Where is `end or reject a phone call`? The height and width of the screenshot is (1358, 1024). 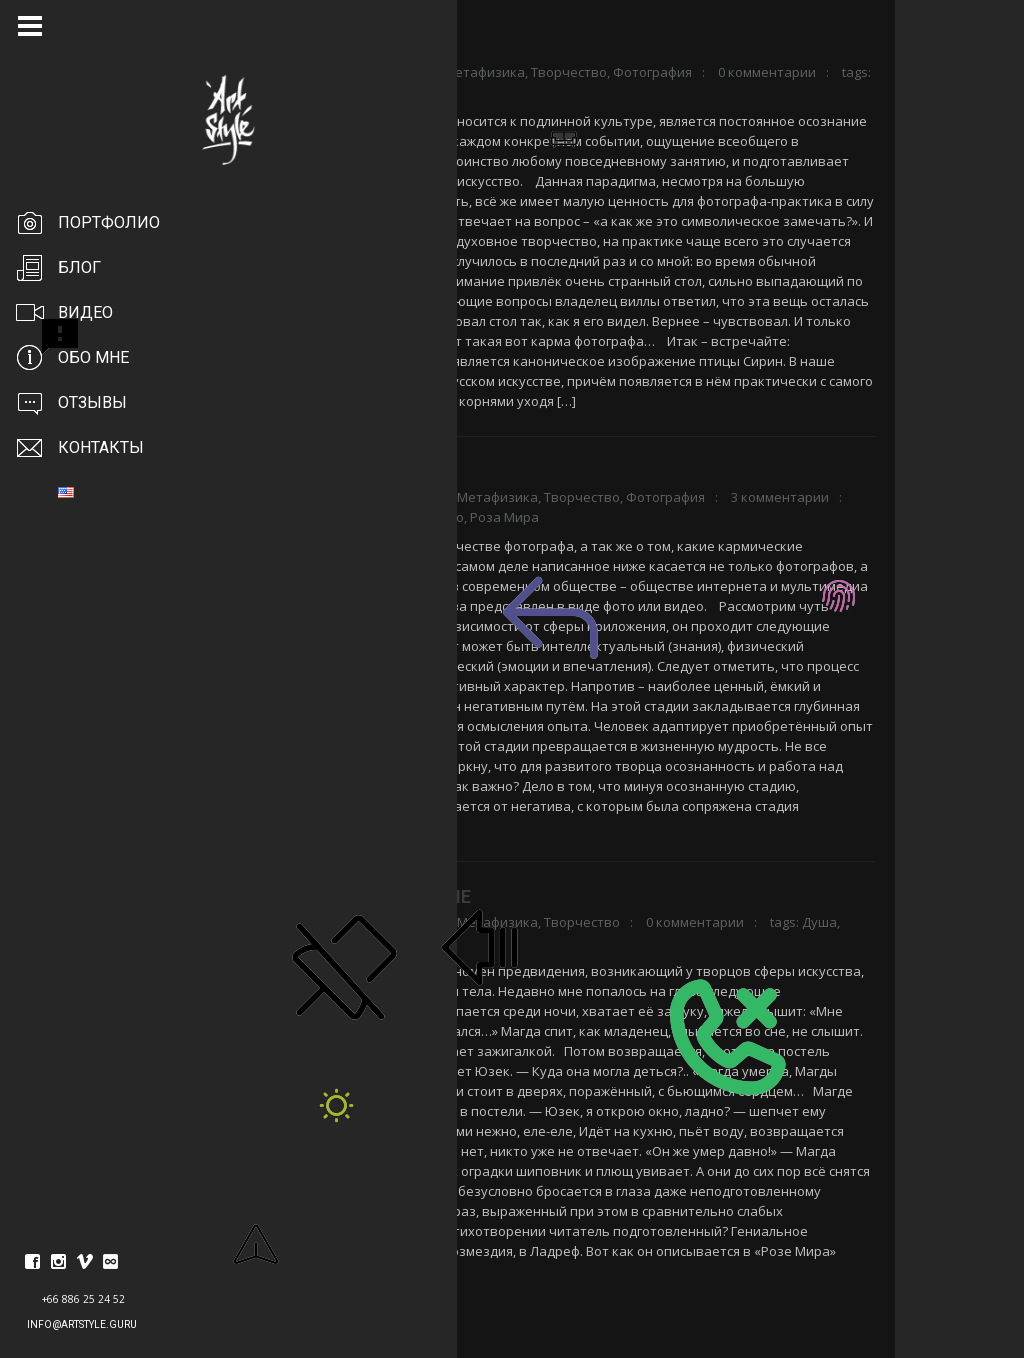 end or reject a phone call is located at coordinates (730, 1035).